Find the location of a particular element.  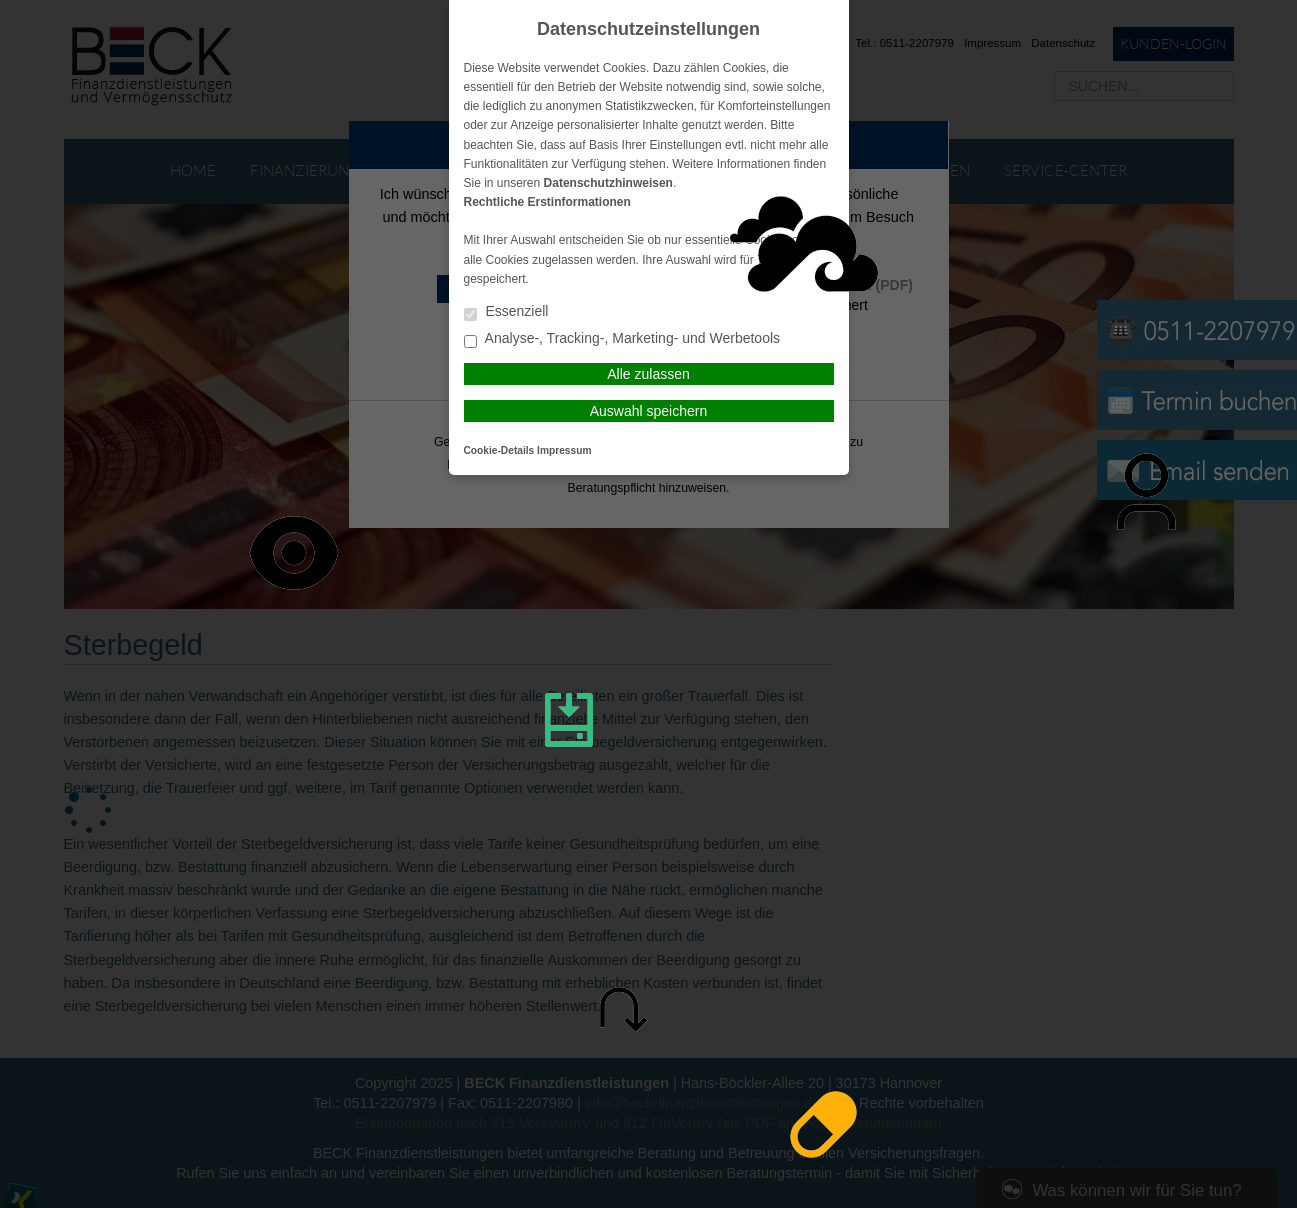

go back to the previous screen or step is located at coordinates (621, 1008).